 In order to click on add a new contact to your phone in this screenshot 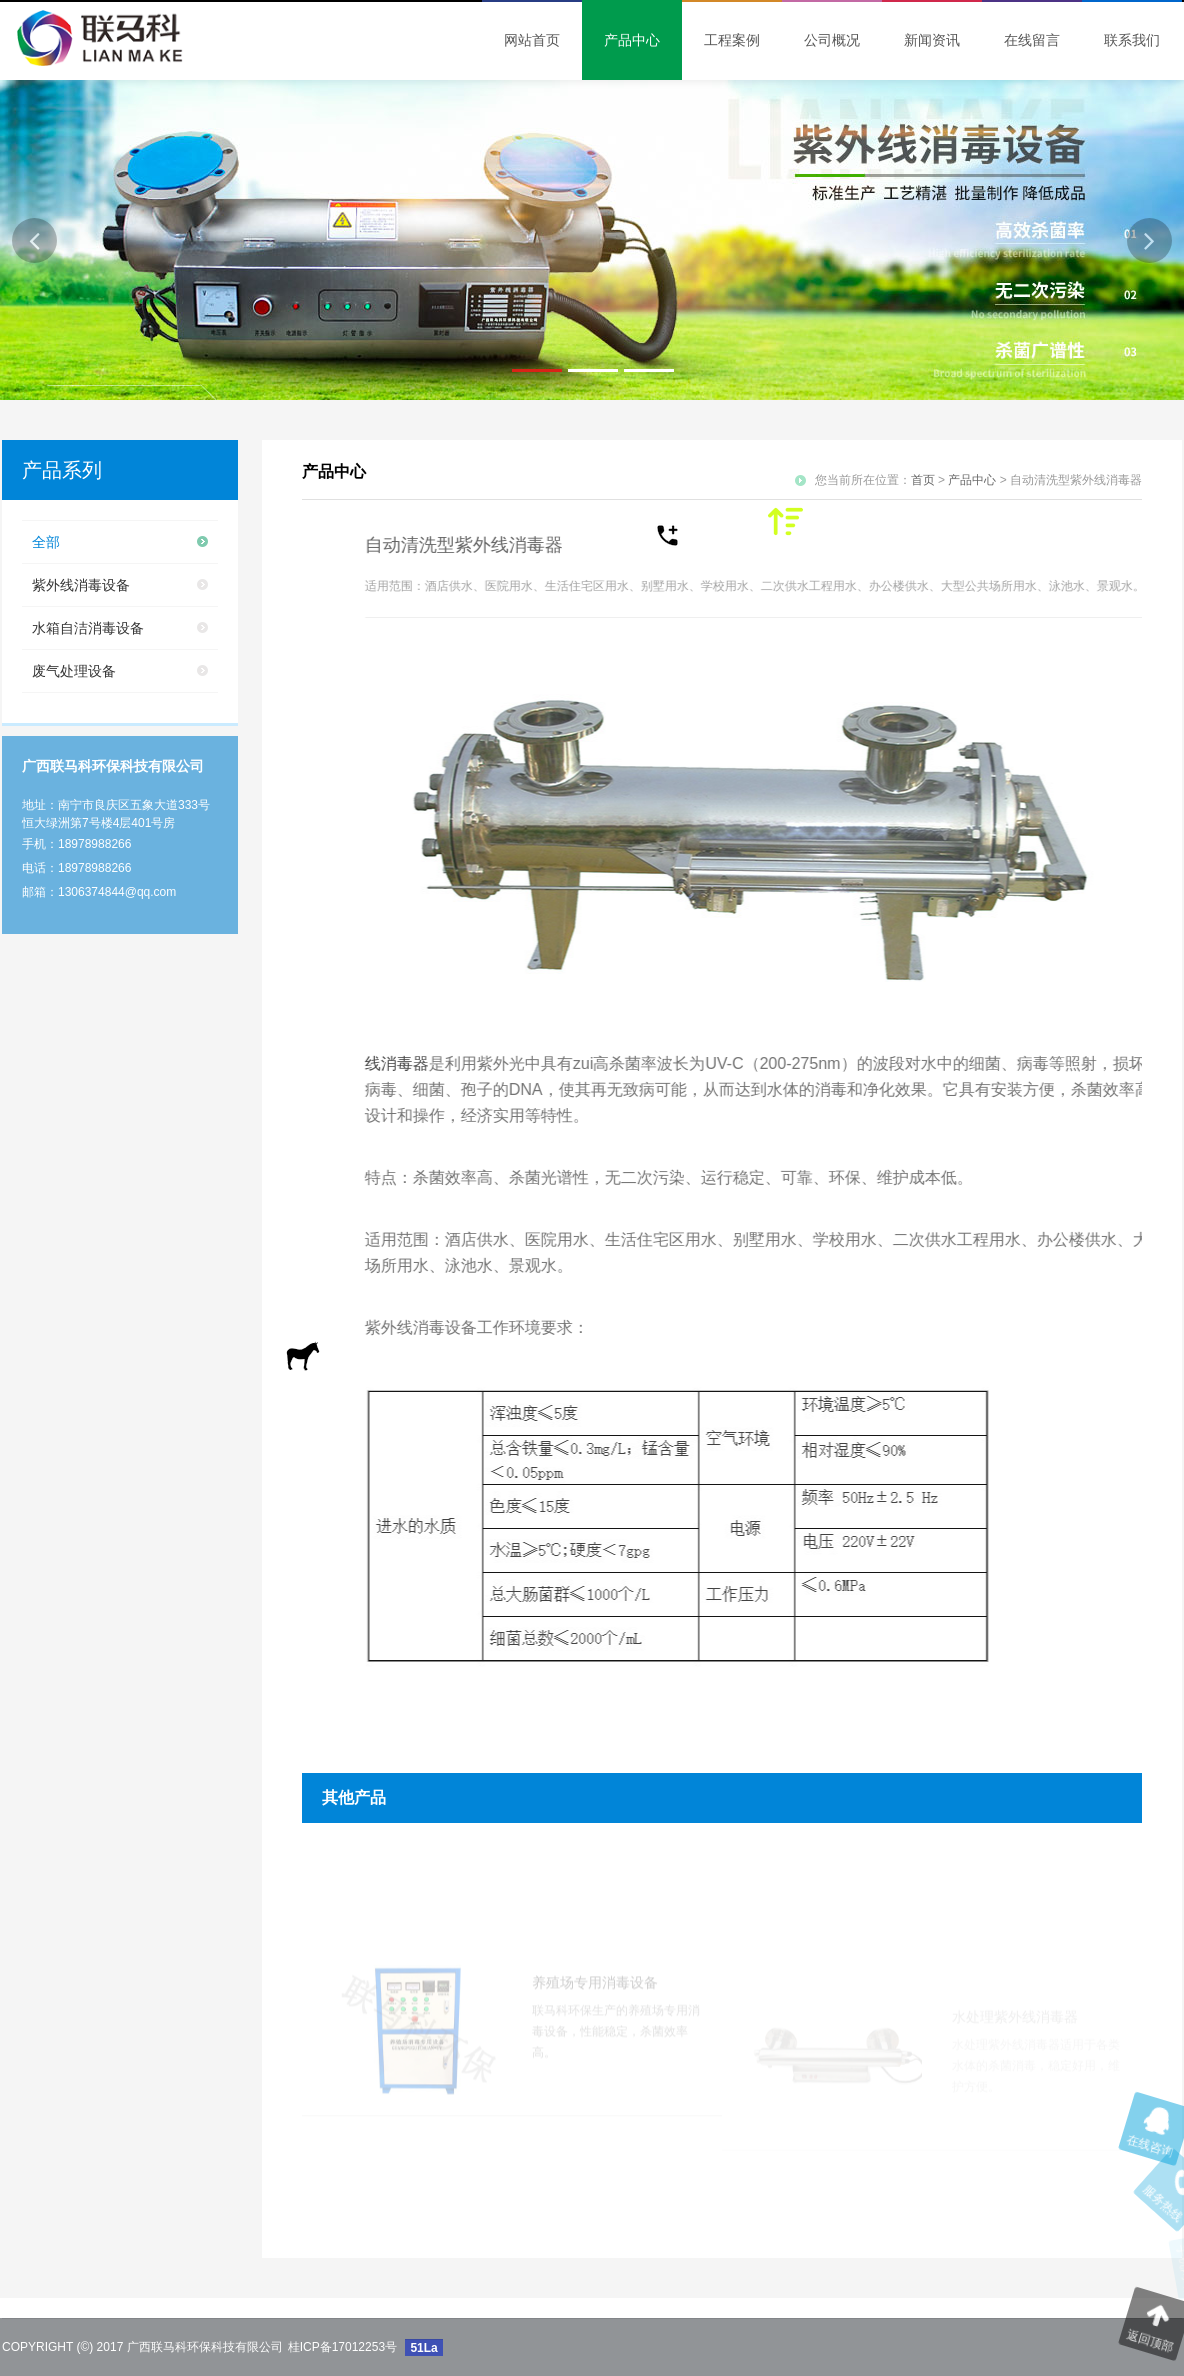, I will do `click(667, 535)`.